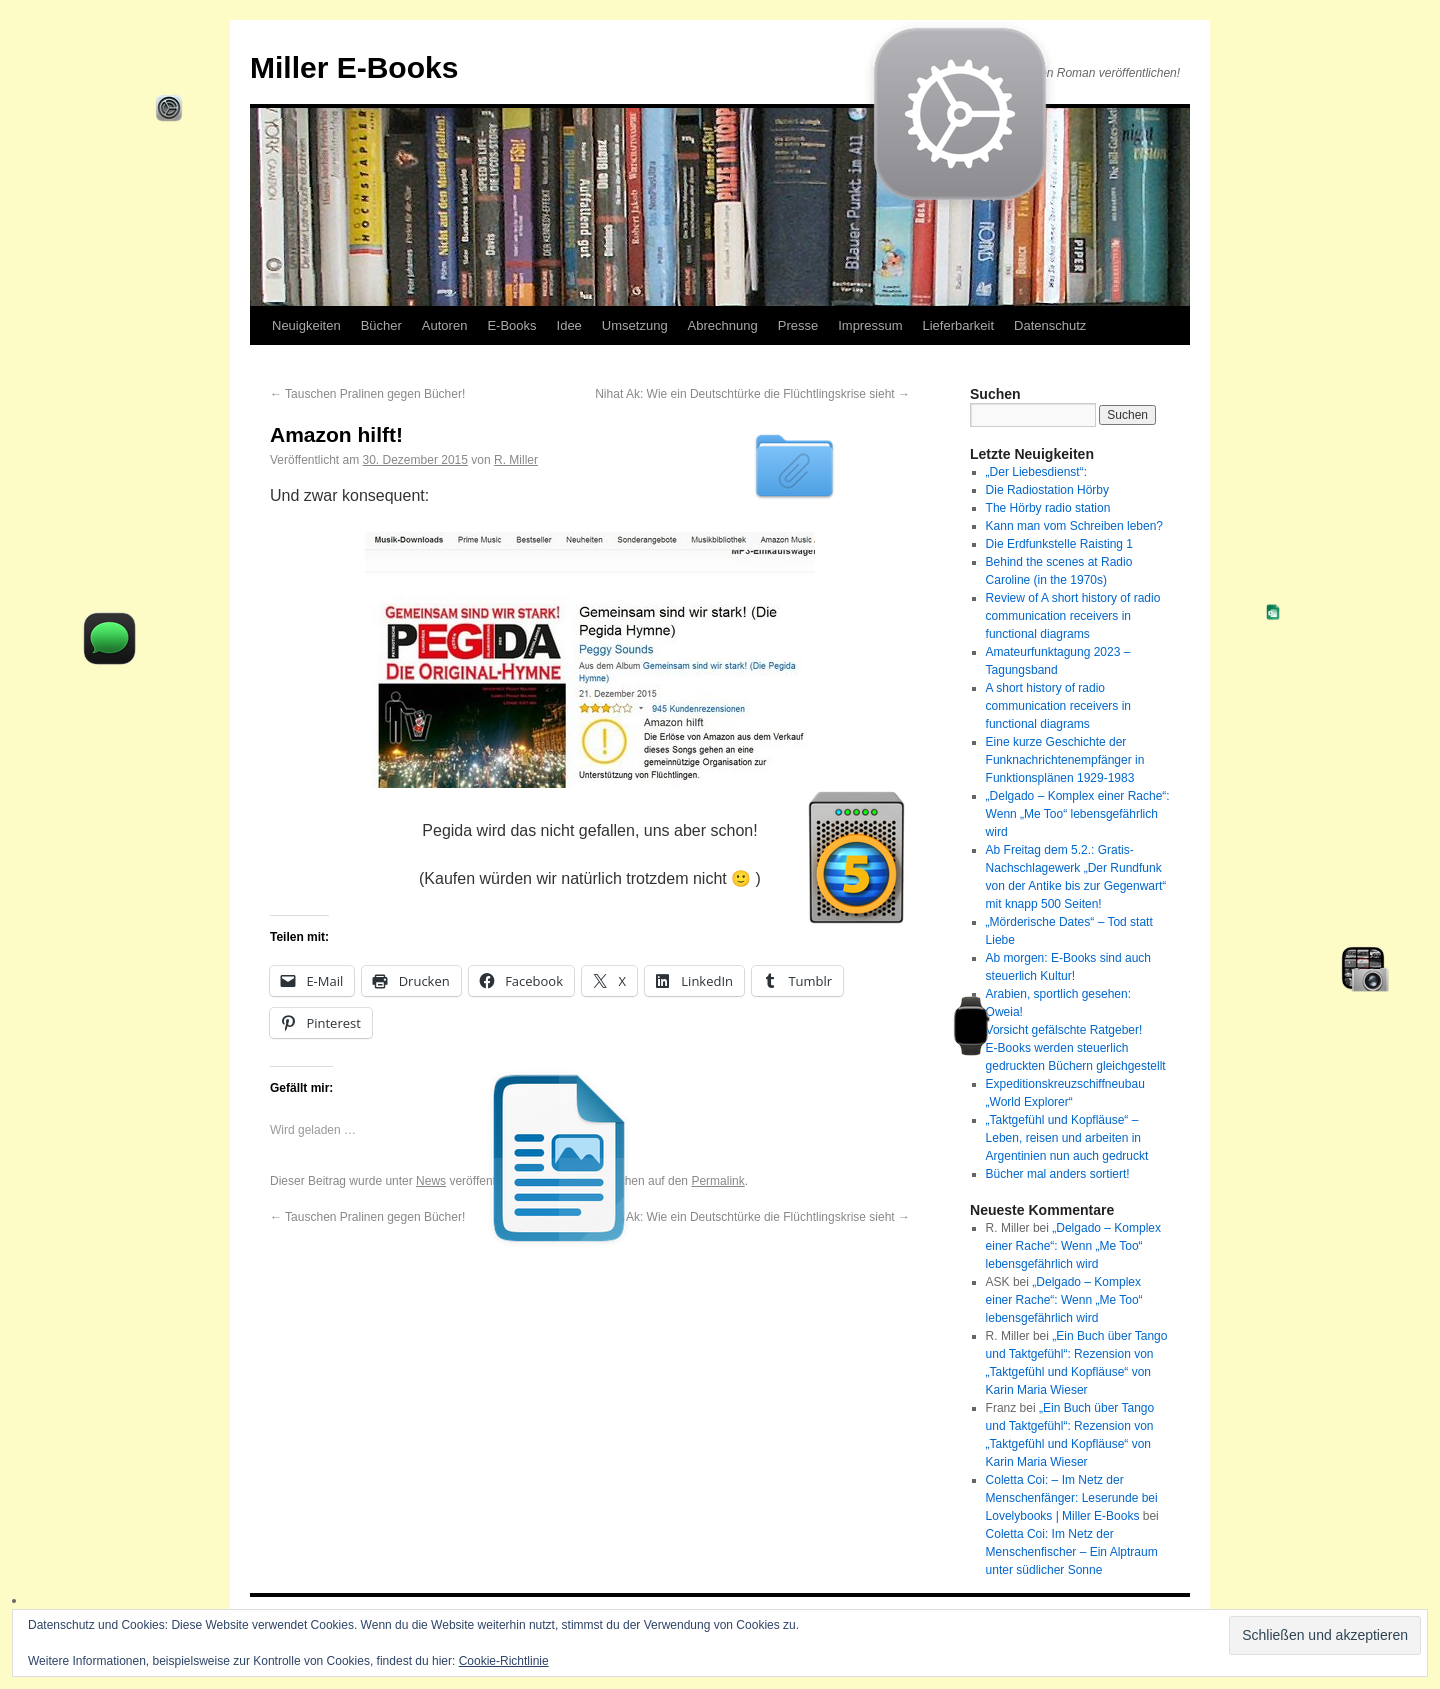  Describe the element at coordinates (1363, 968) in the screenshot. I see `open image capture to import photos from cameras or scanners` at that location.